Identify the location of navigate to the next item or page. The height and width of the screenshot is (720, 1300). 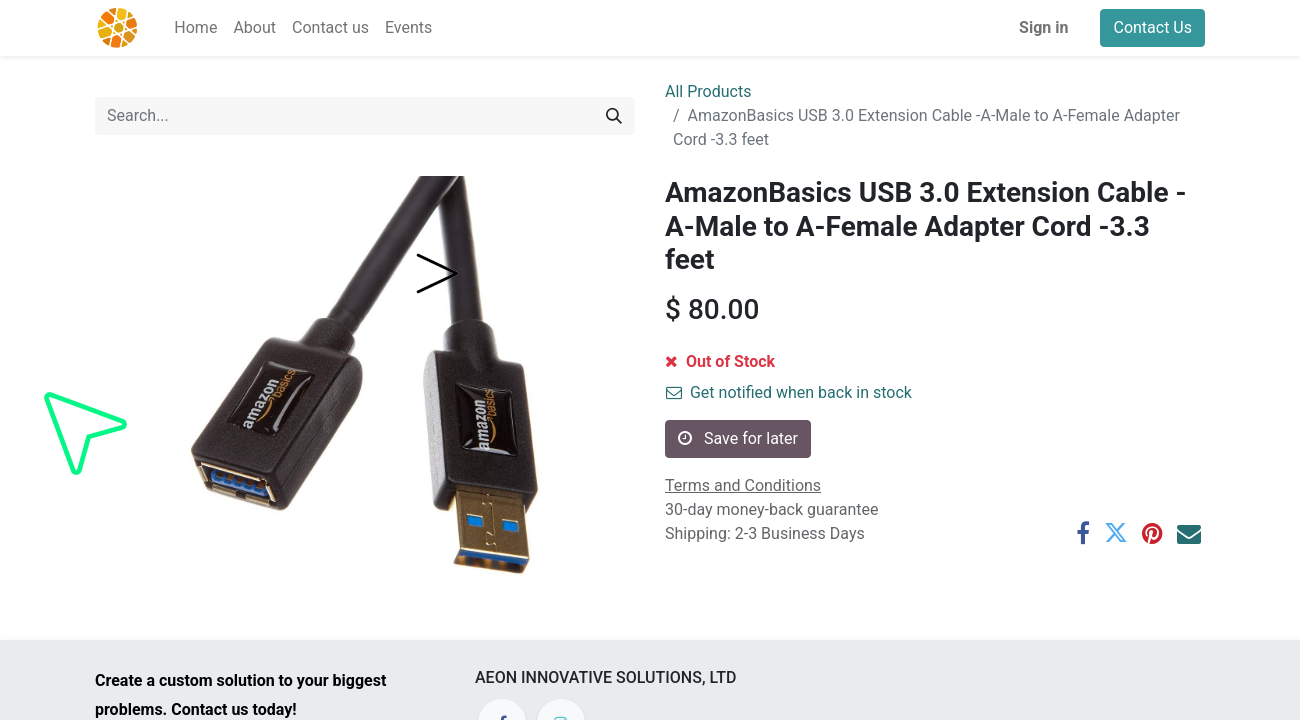
(434, 273).